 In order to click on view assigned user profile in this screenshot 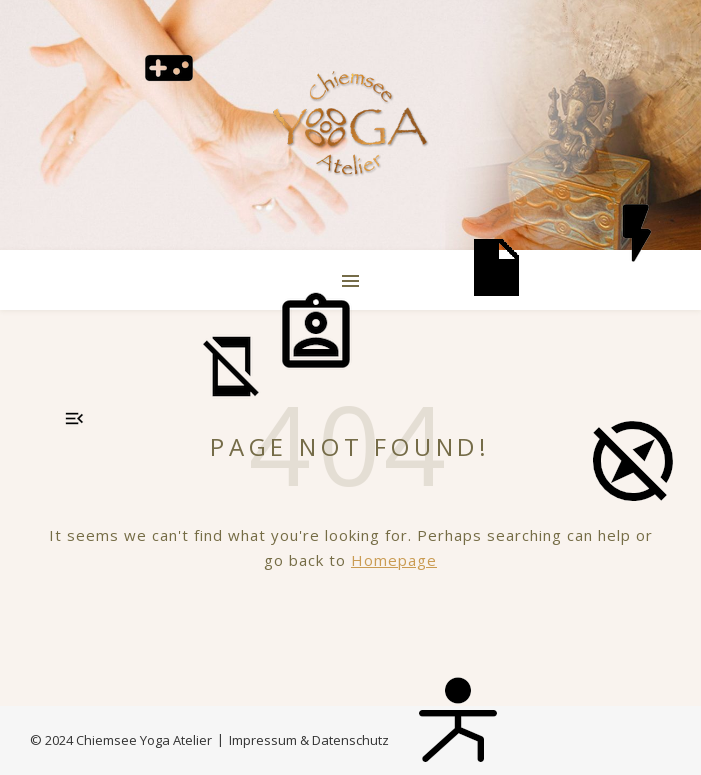, I will do `click(316, 334)`.